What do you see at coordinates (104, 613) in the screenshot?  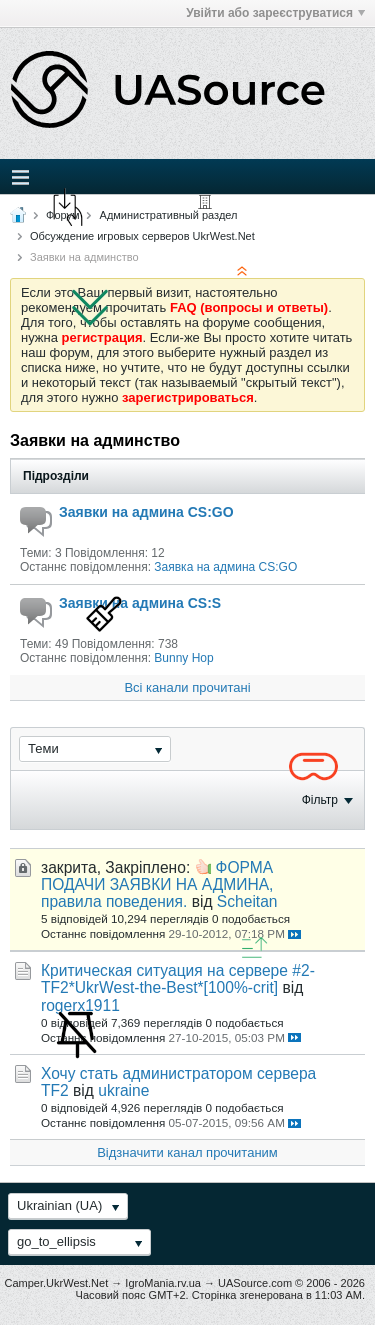 I see `access painting or drawing tools` at bounding box center [104, 613].